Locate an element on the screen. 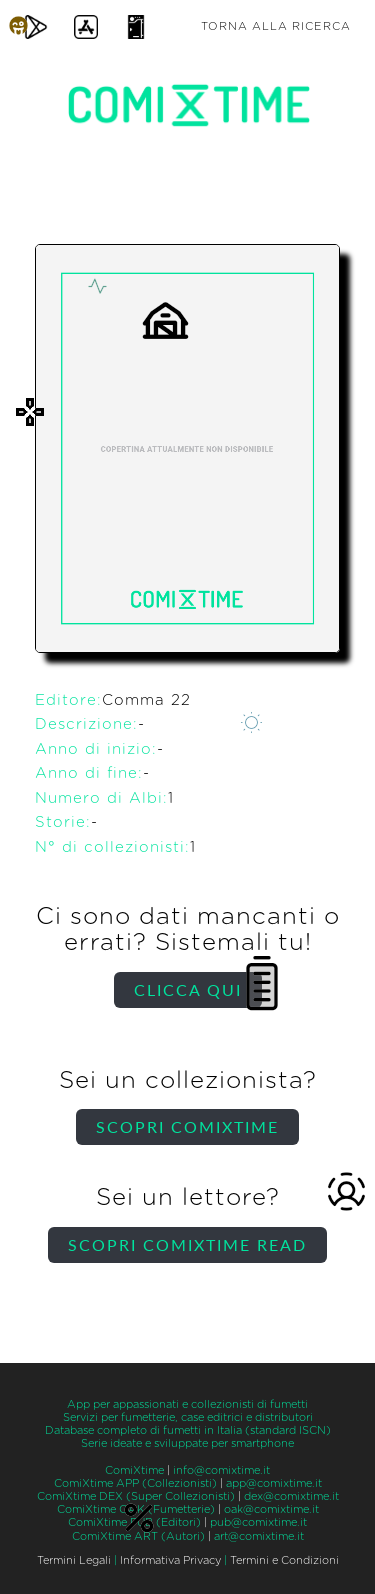 This screenshot has height=1594, width=375. view discount or sale pricing is located at coordinates (139, 1518).